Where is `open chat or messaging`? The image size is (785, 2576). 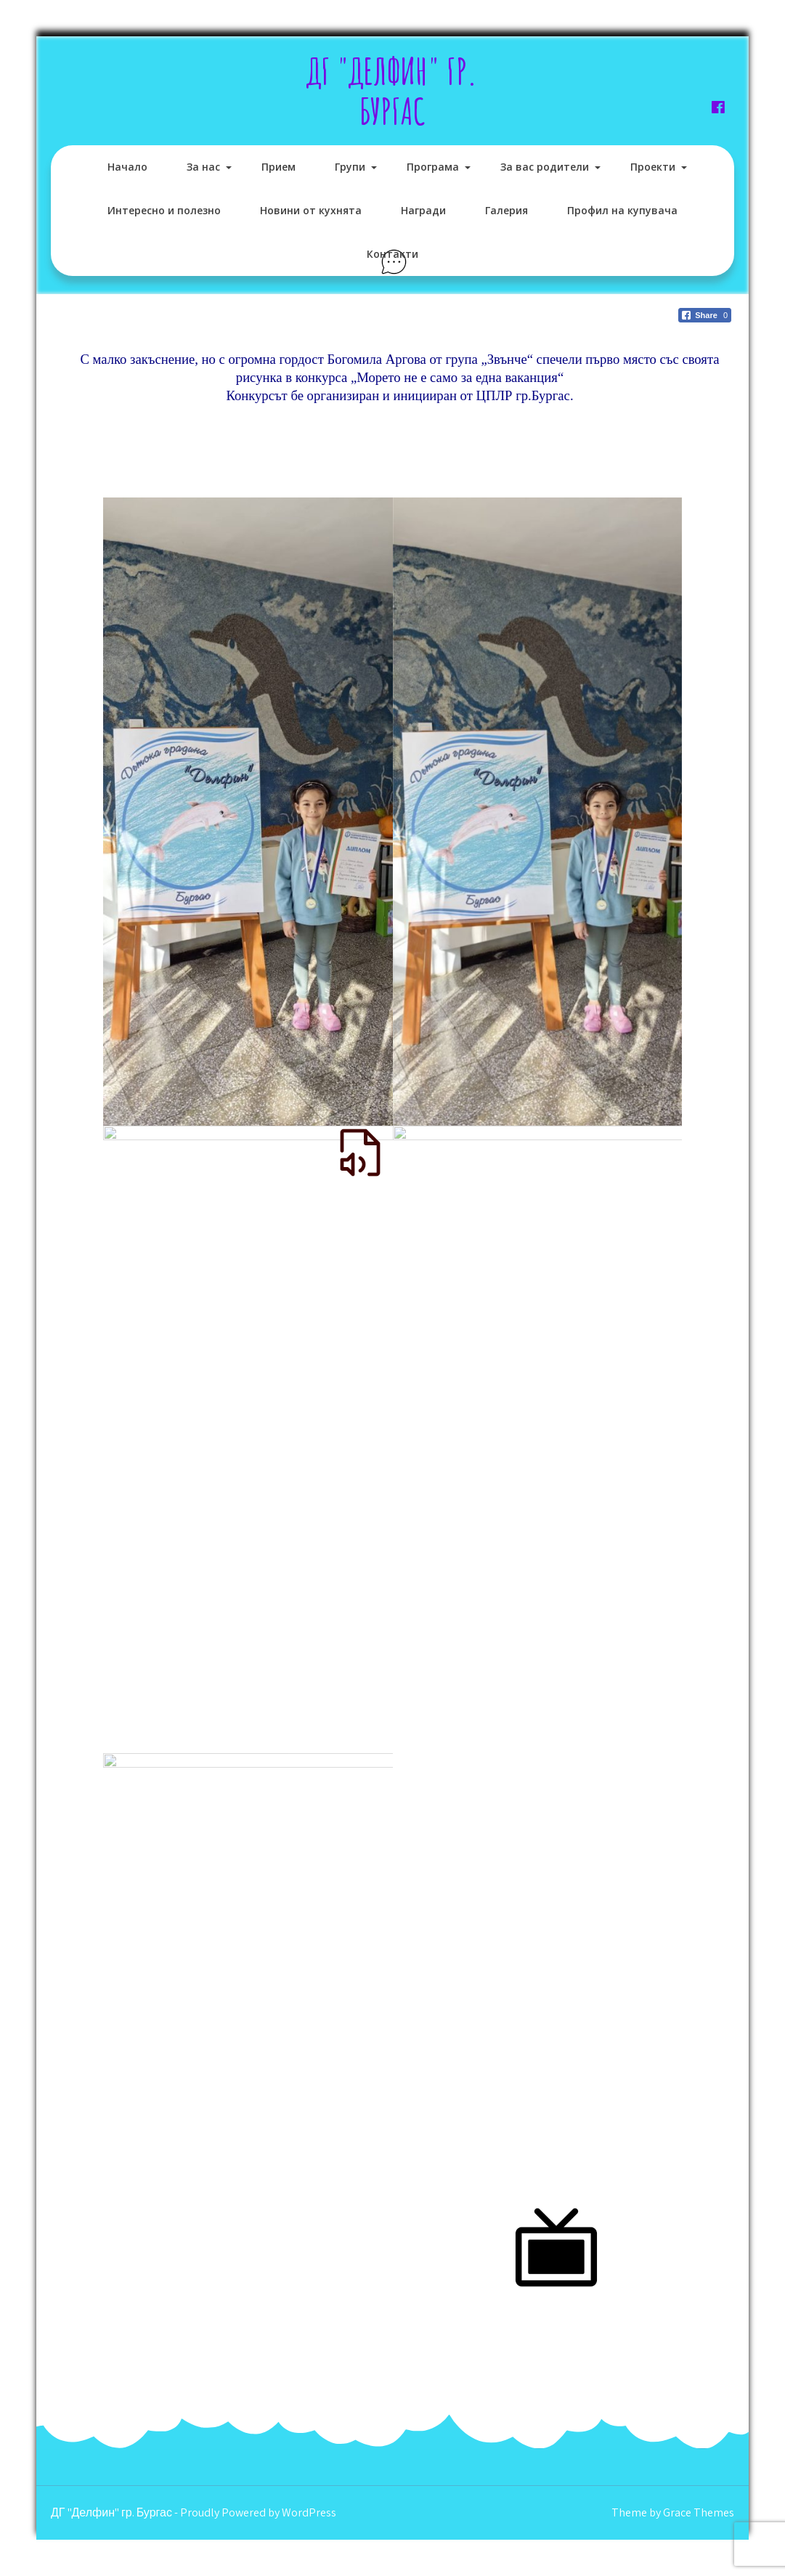
open chat or messaging is located at coordinates (394, 261).